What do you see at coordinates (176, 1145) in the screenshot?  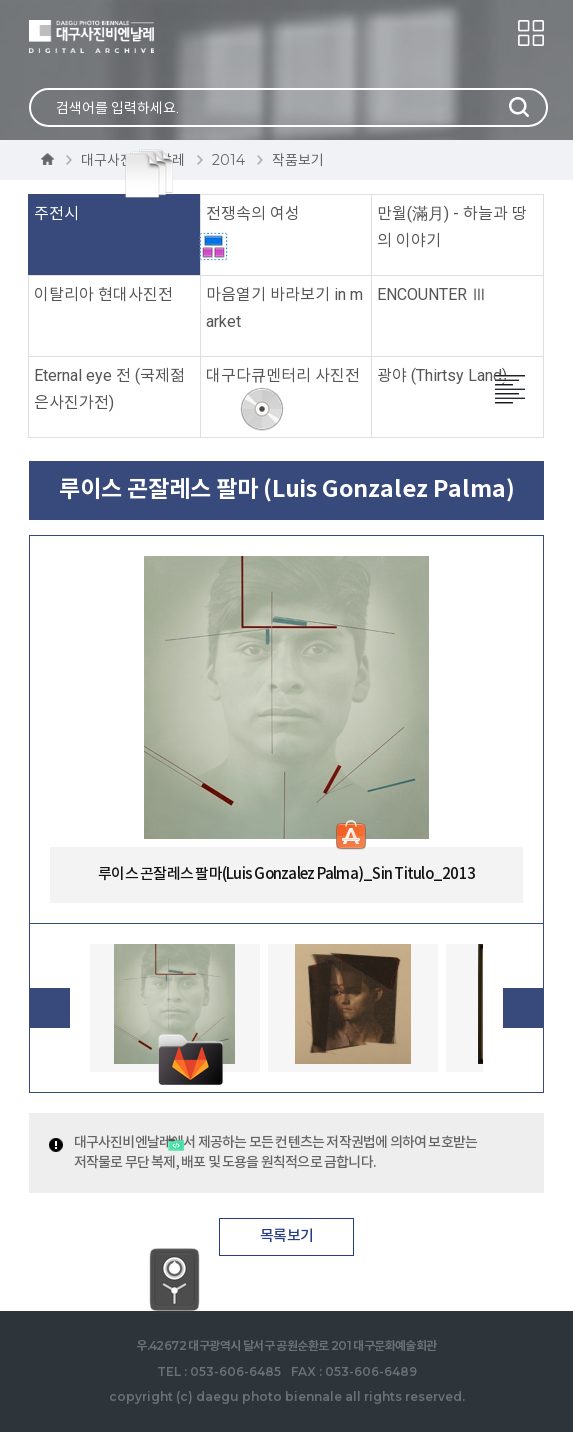 I see `open programming projects folder` at bounding box center [176, 1145].